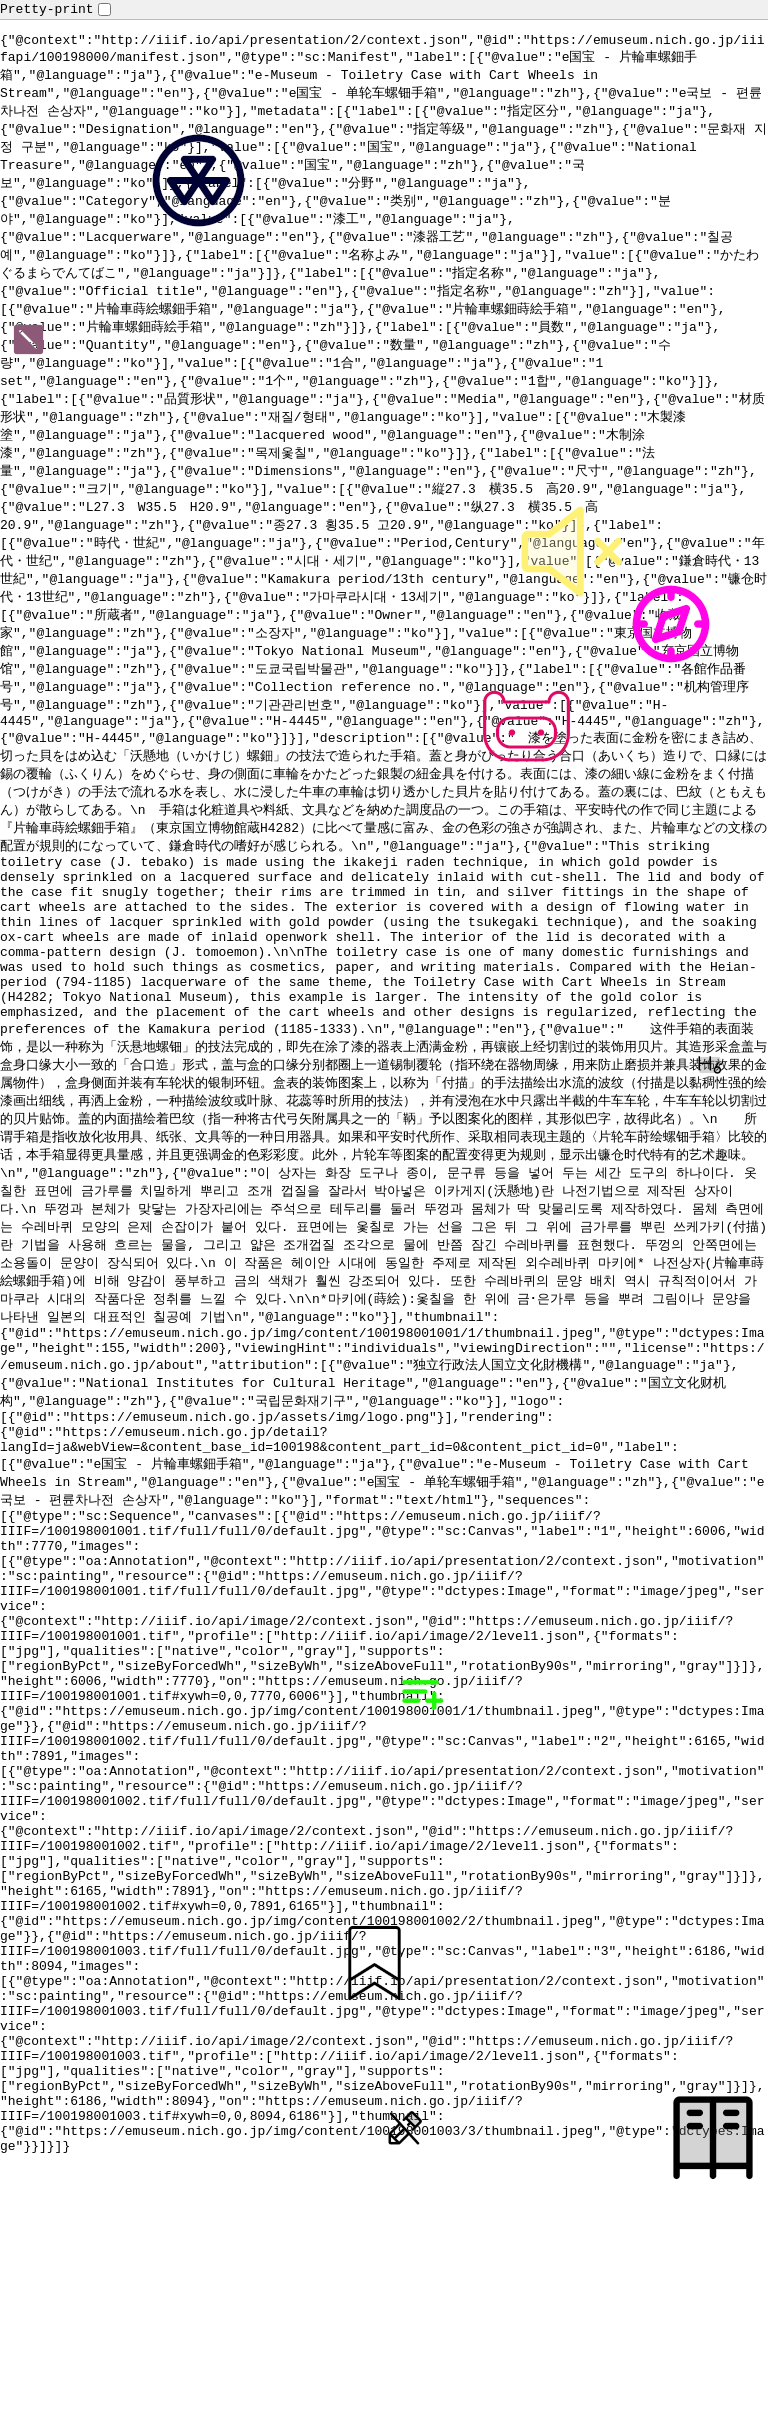 This screenshot has height=2417, width=768. Describe the element at coordinates (566, 551) in the screenshot. I see `mute audio or sound` at that location.